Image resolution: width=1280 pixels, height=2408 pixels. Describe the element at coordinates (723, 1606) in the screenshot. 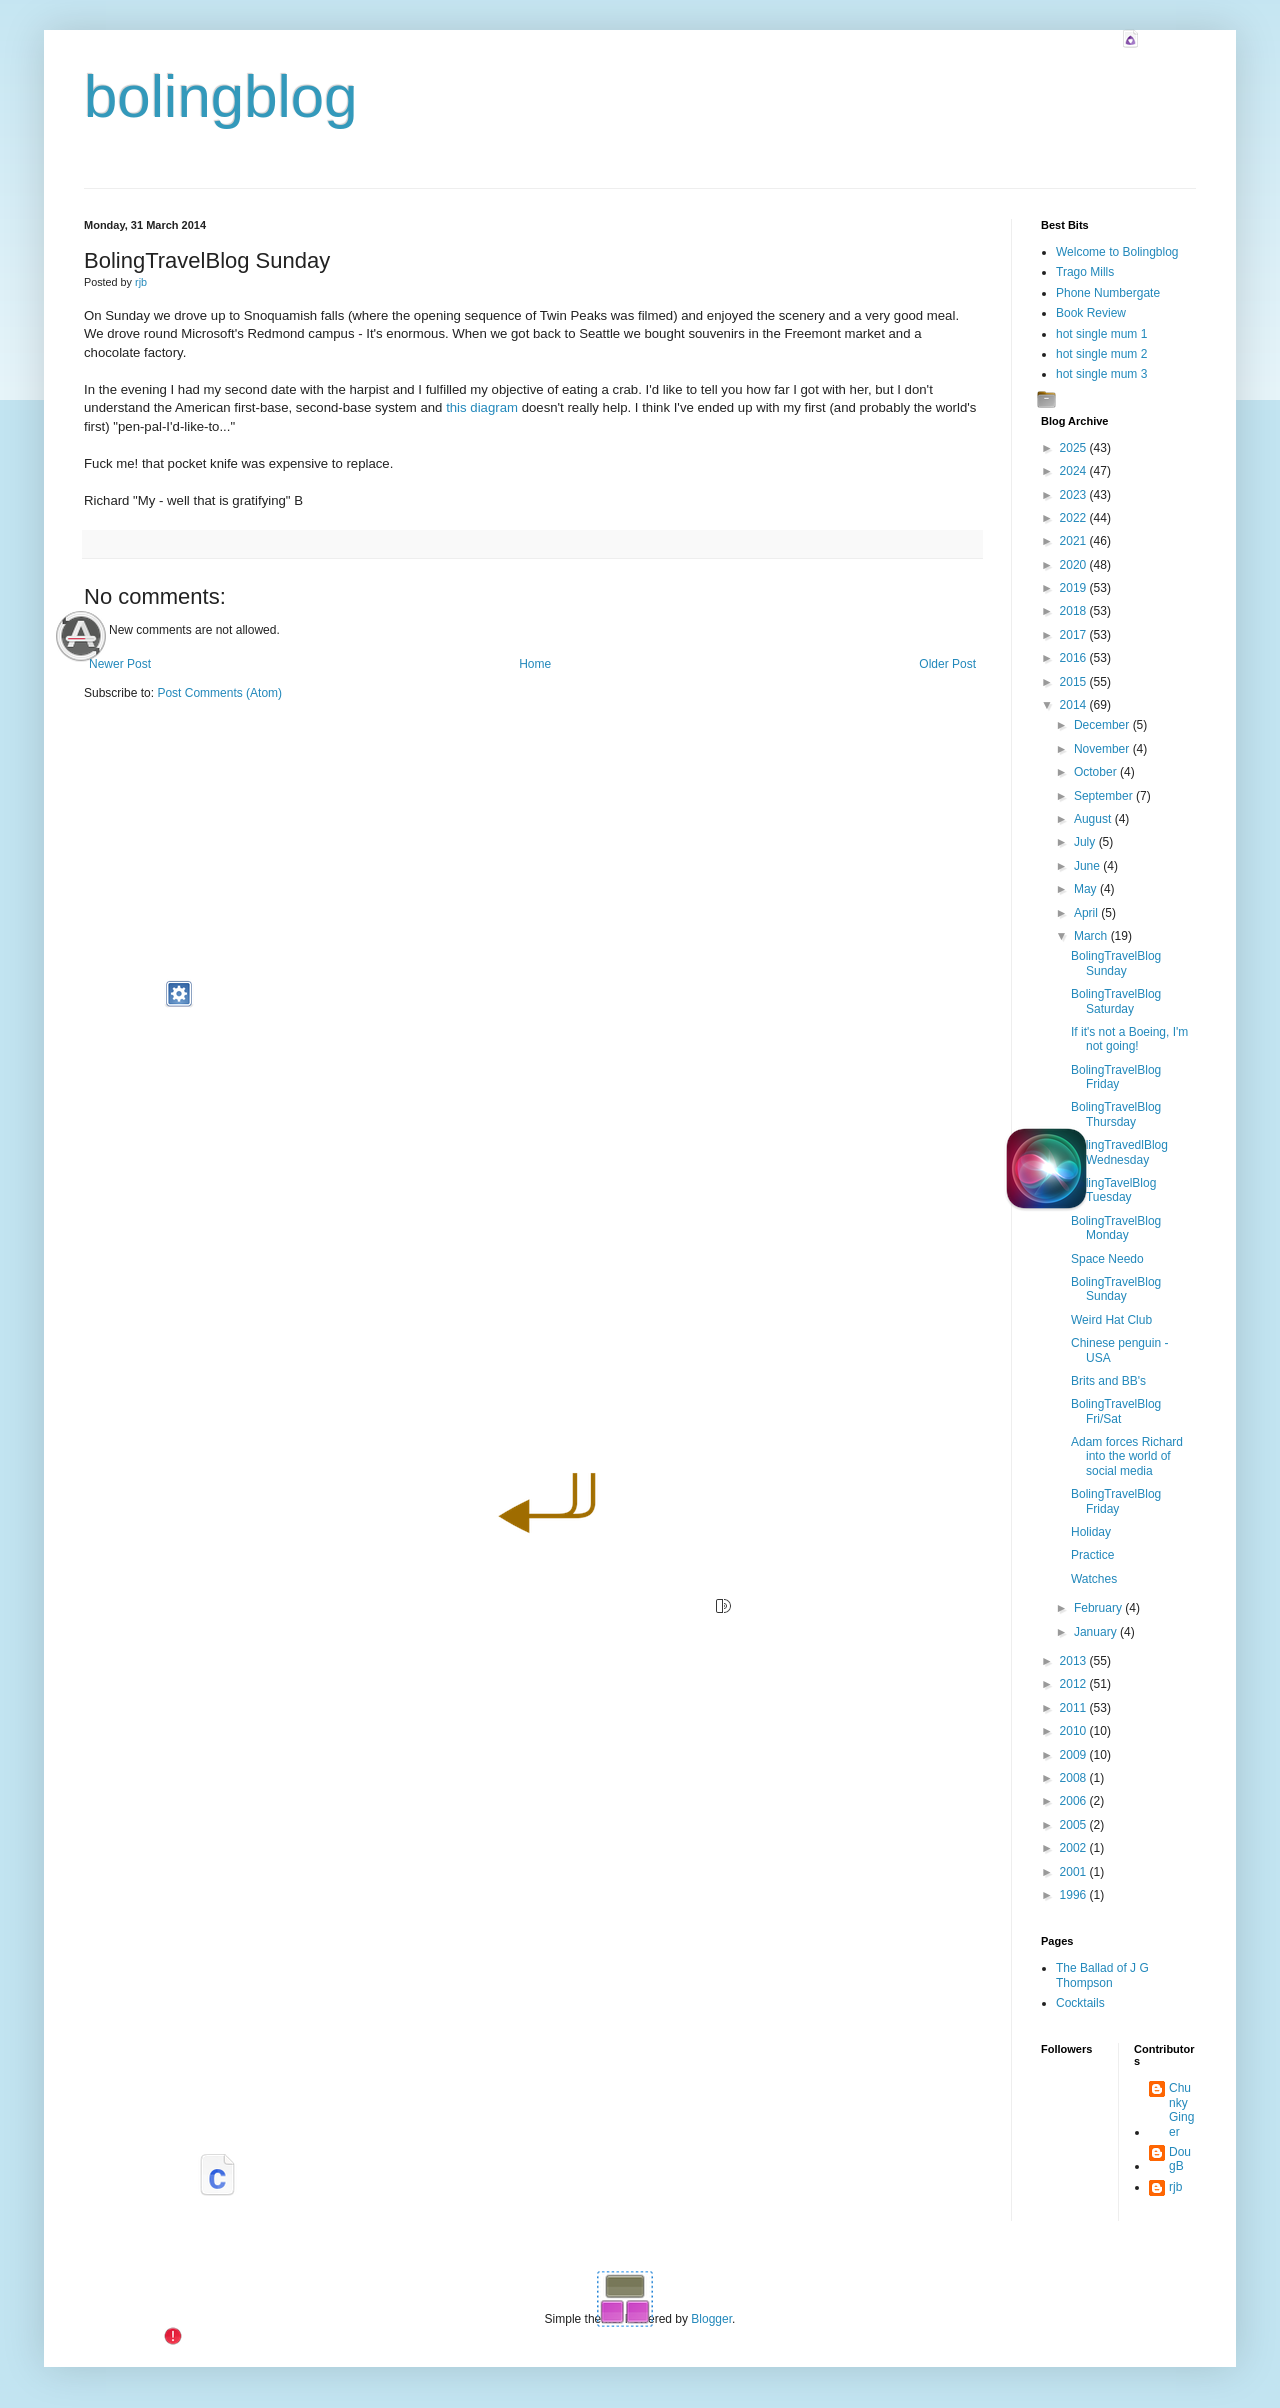

I see `view unplayed albums in your music library` at that location.